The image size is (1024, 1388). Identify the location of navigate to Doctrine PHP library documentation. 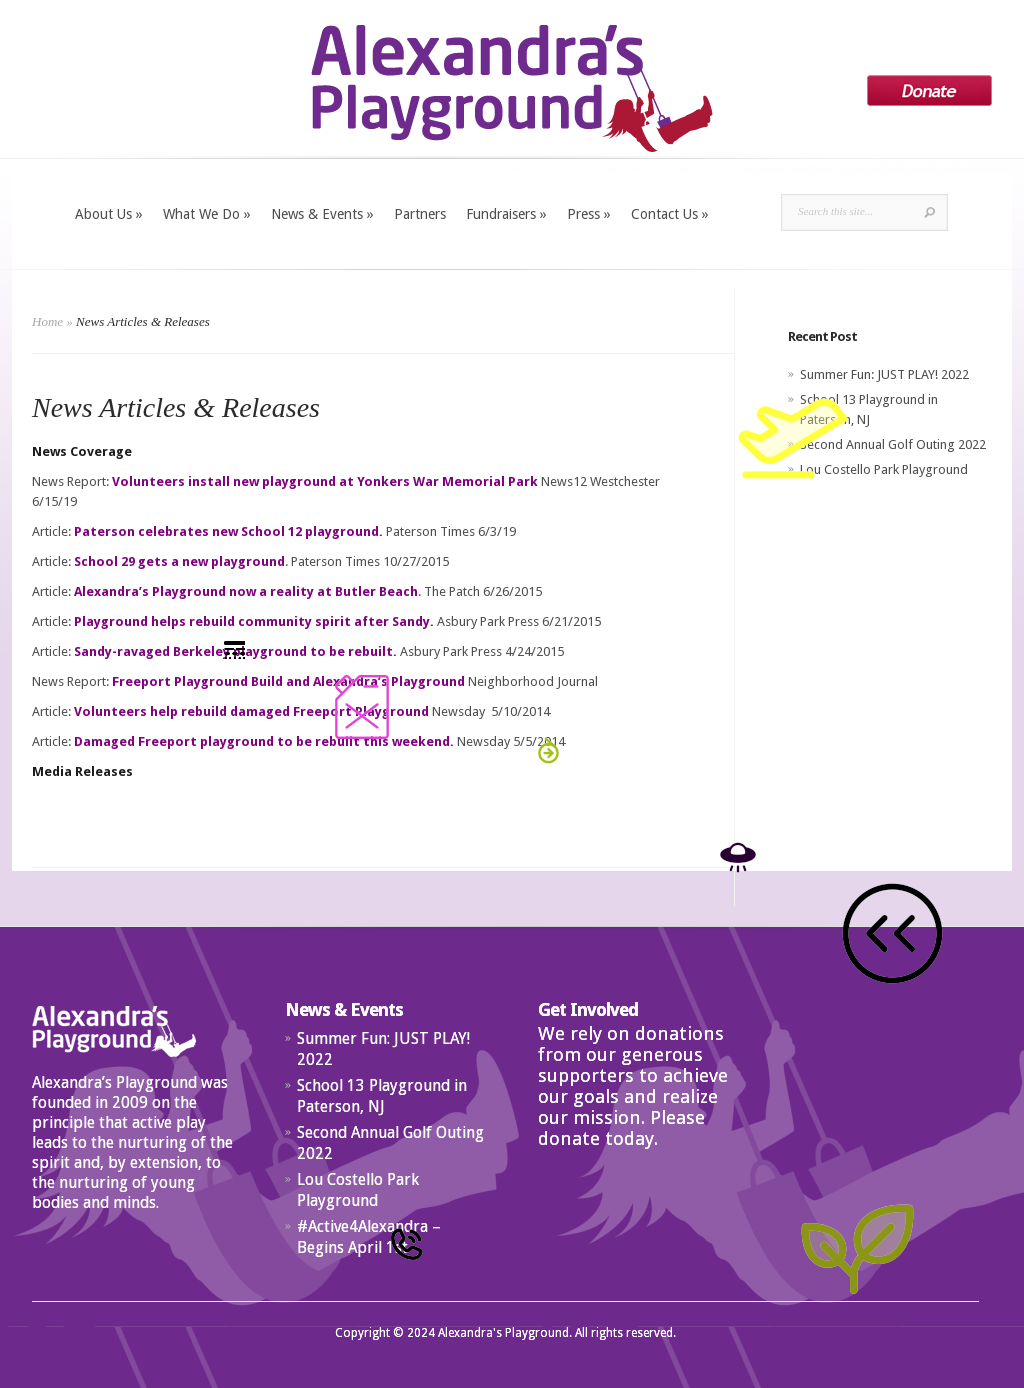
(548, 750).